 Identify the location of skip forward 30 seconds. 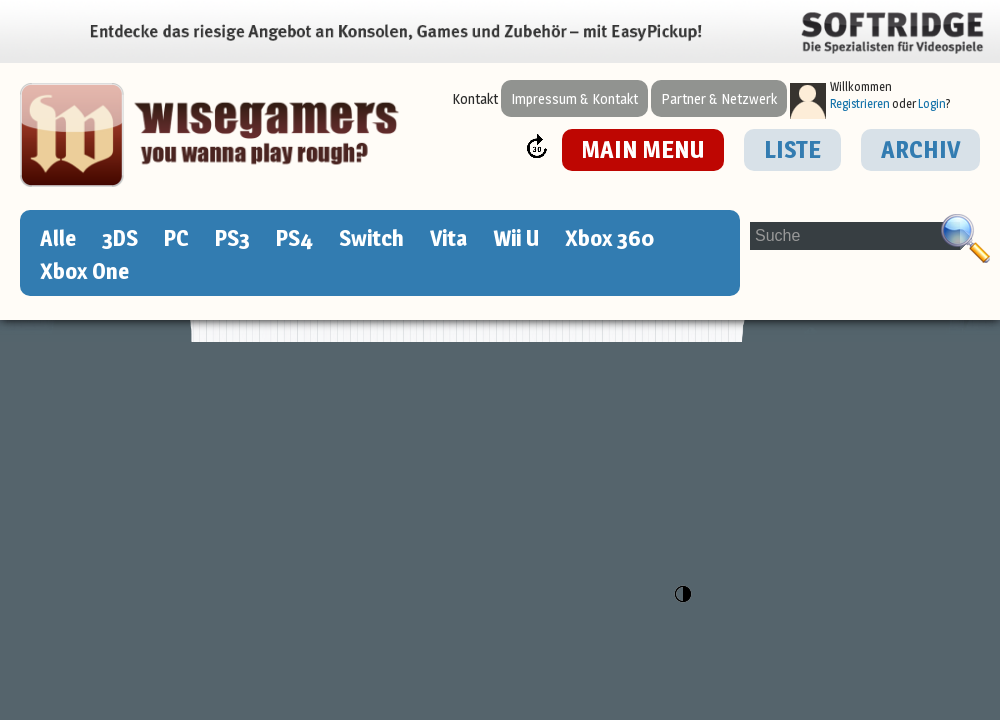
(537, 147).